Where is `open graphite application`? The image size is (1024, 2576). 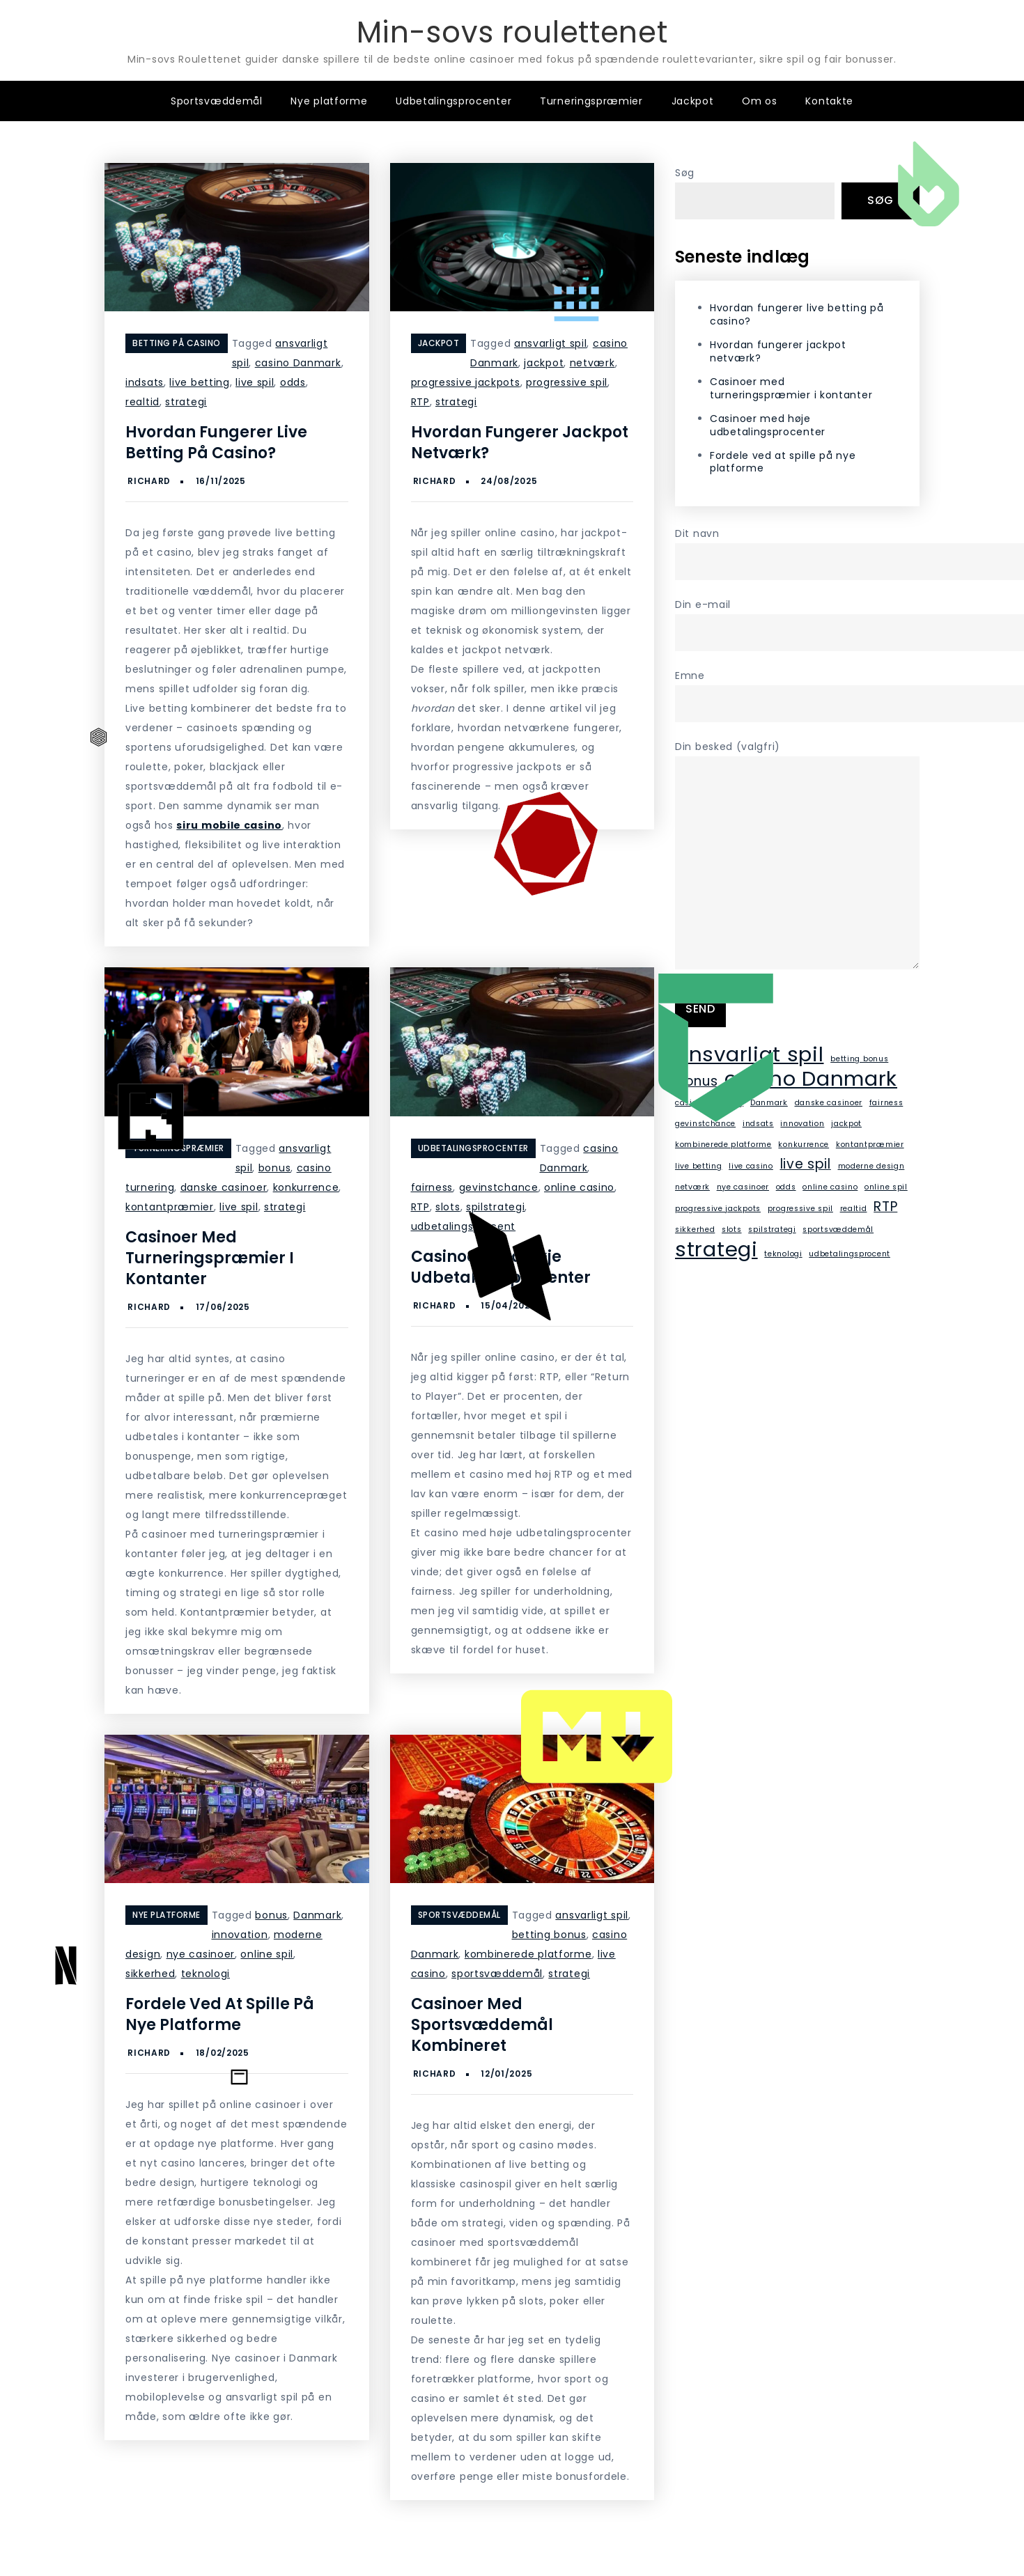 open graphite application is located at coordinates (545, 843).